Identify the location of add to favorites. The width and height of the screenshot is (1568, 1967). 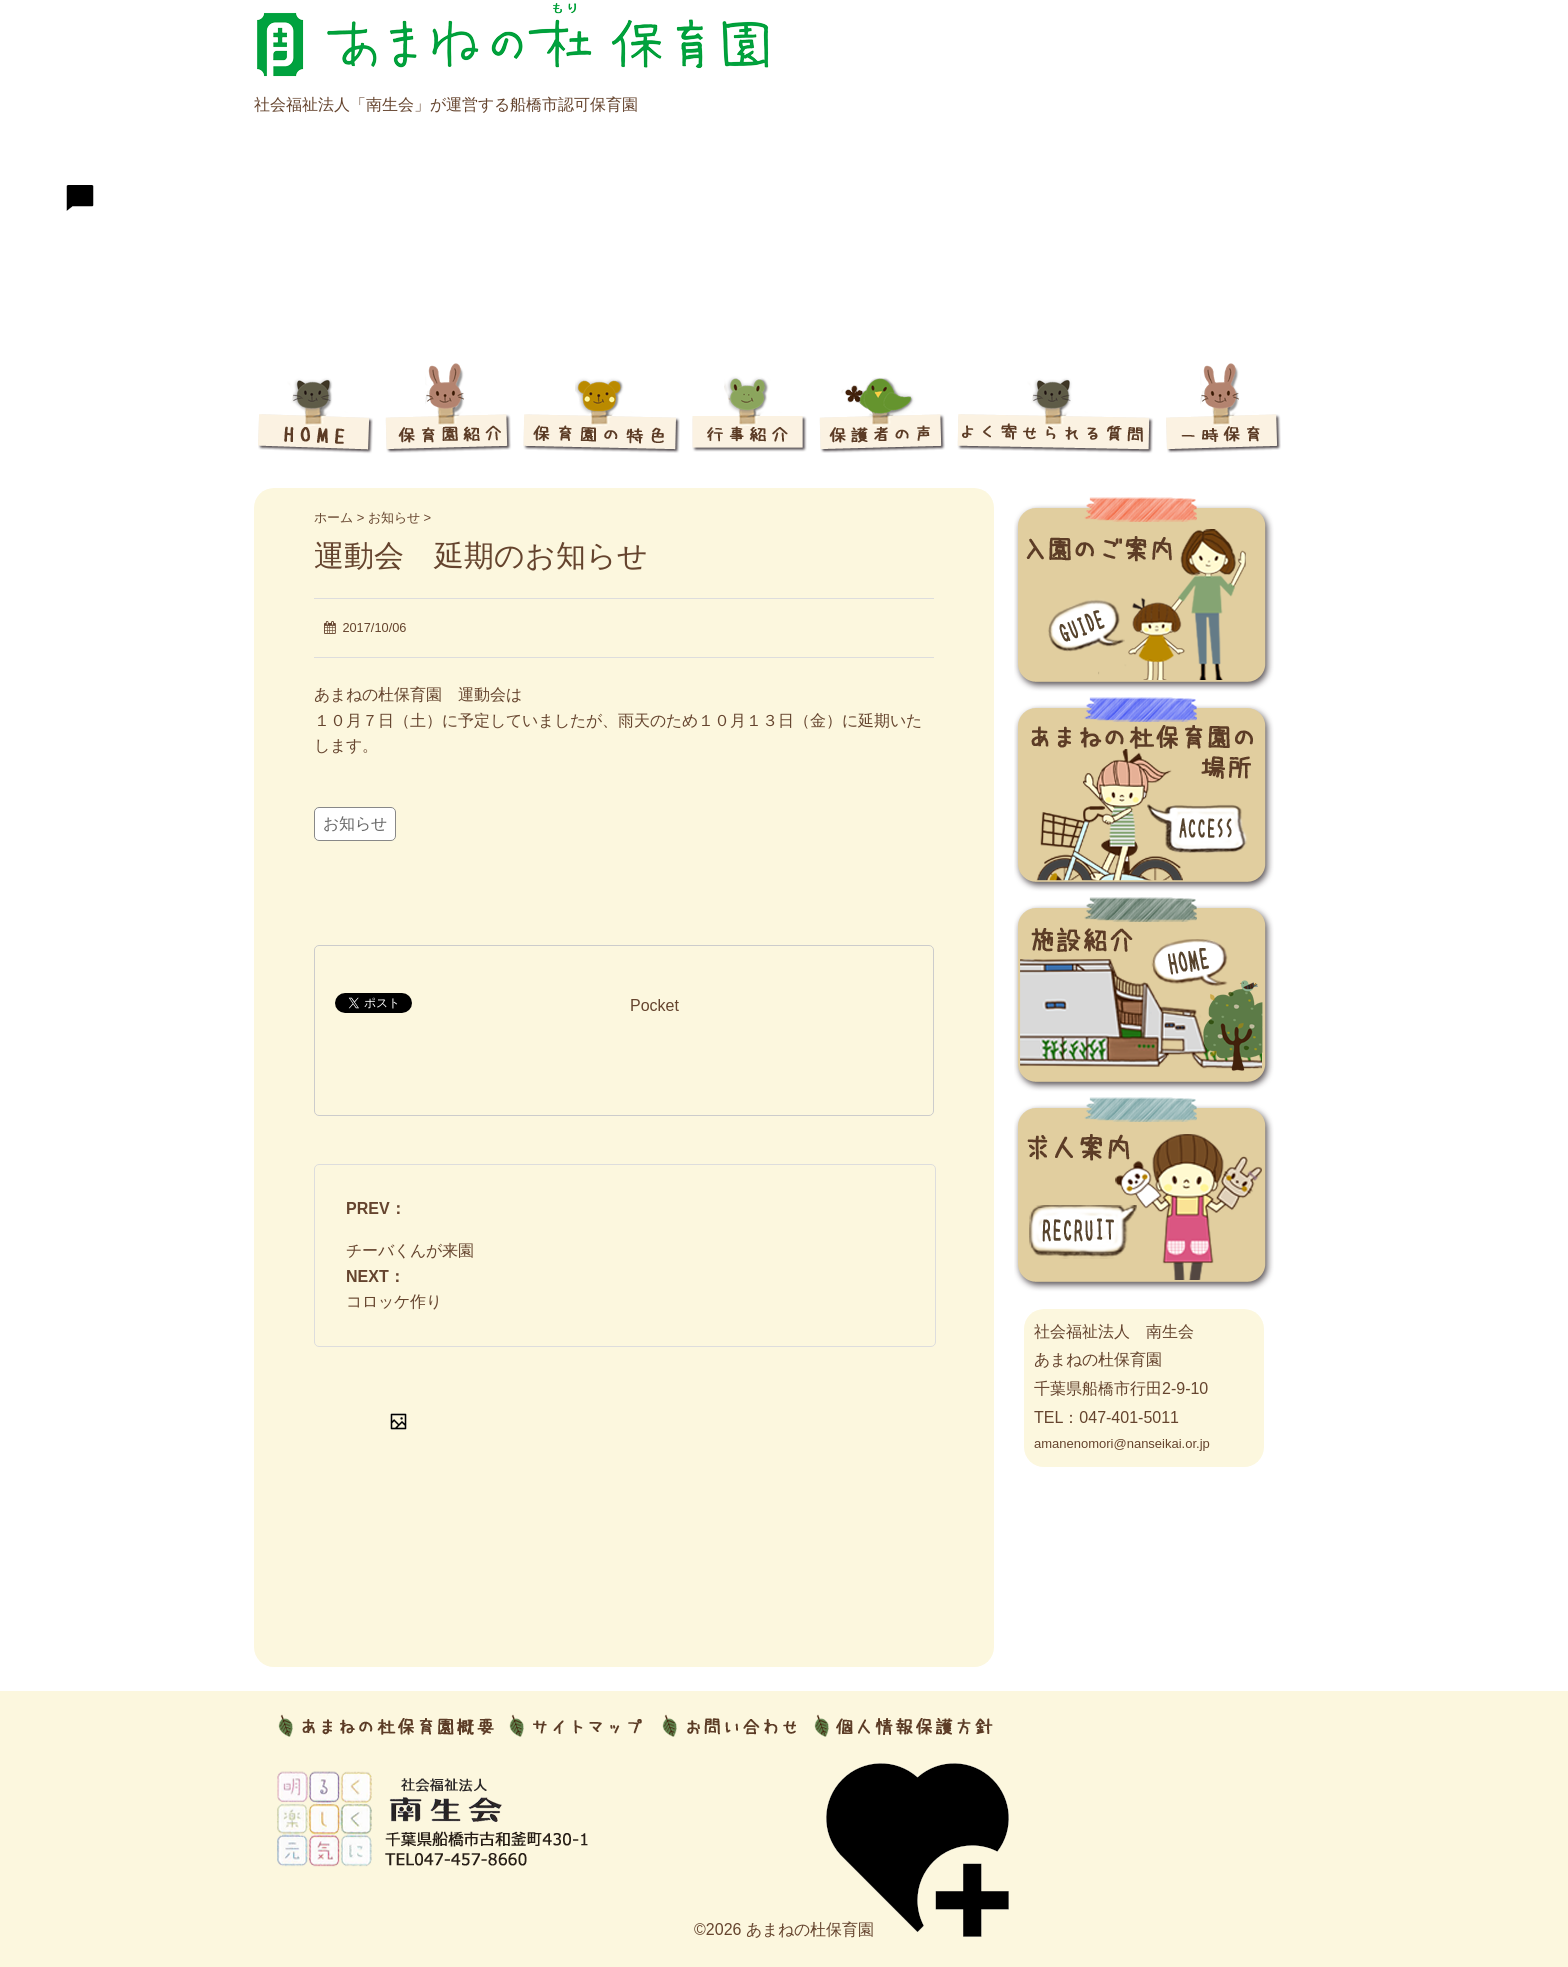
(917, 1845).